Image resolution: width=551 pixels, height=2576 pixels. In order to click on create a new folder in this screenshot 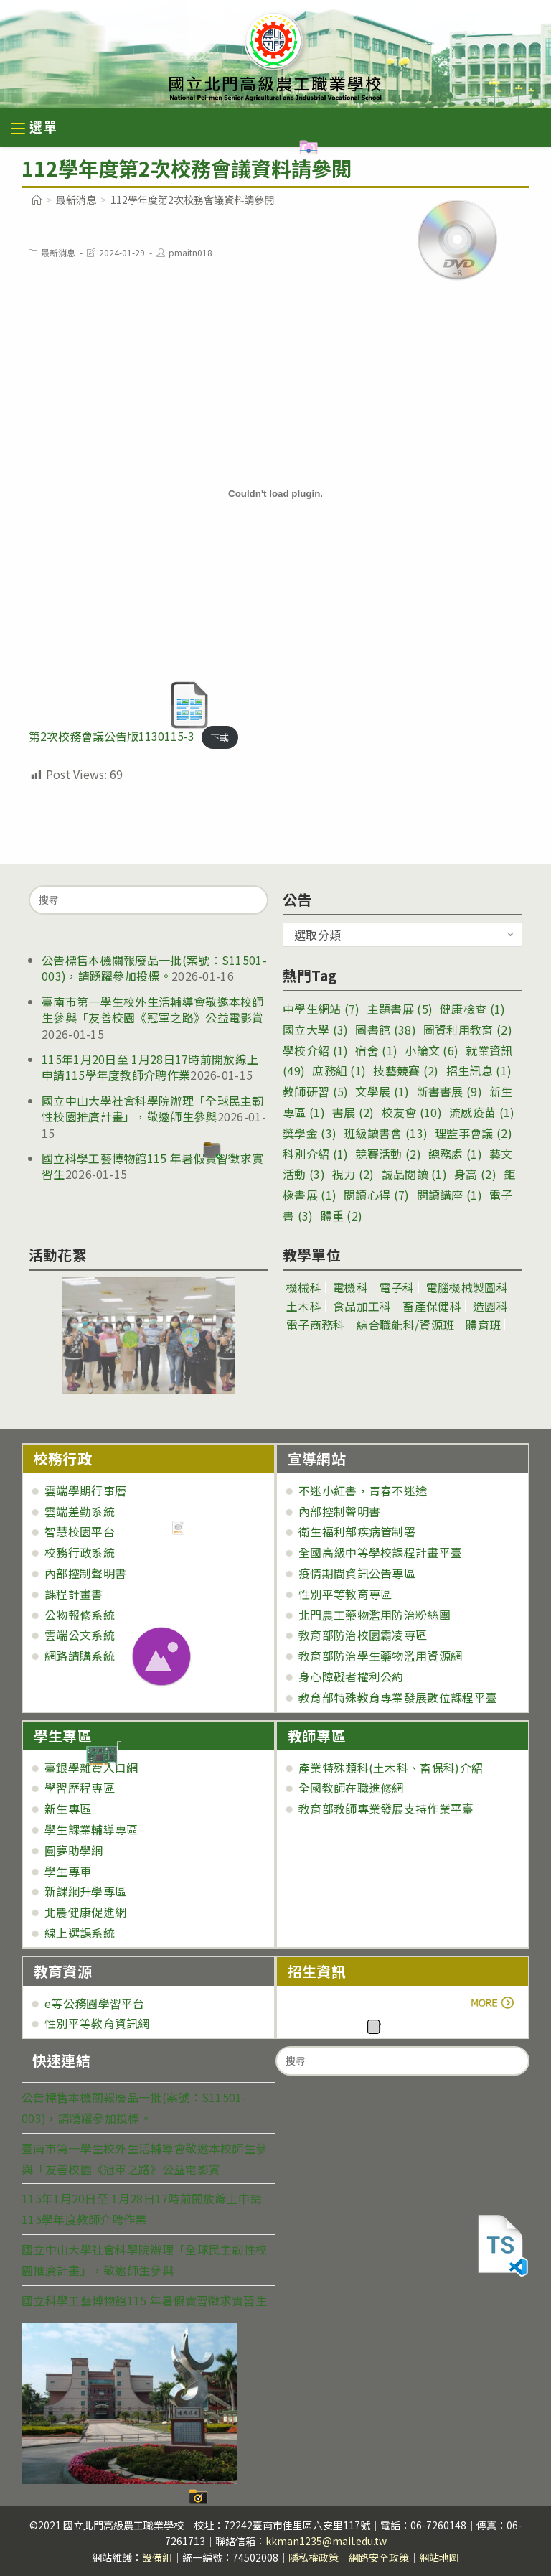, I will do `click(212, 1149)`.